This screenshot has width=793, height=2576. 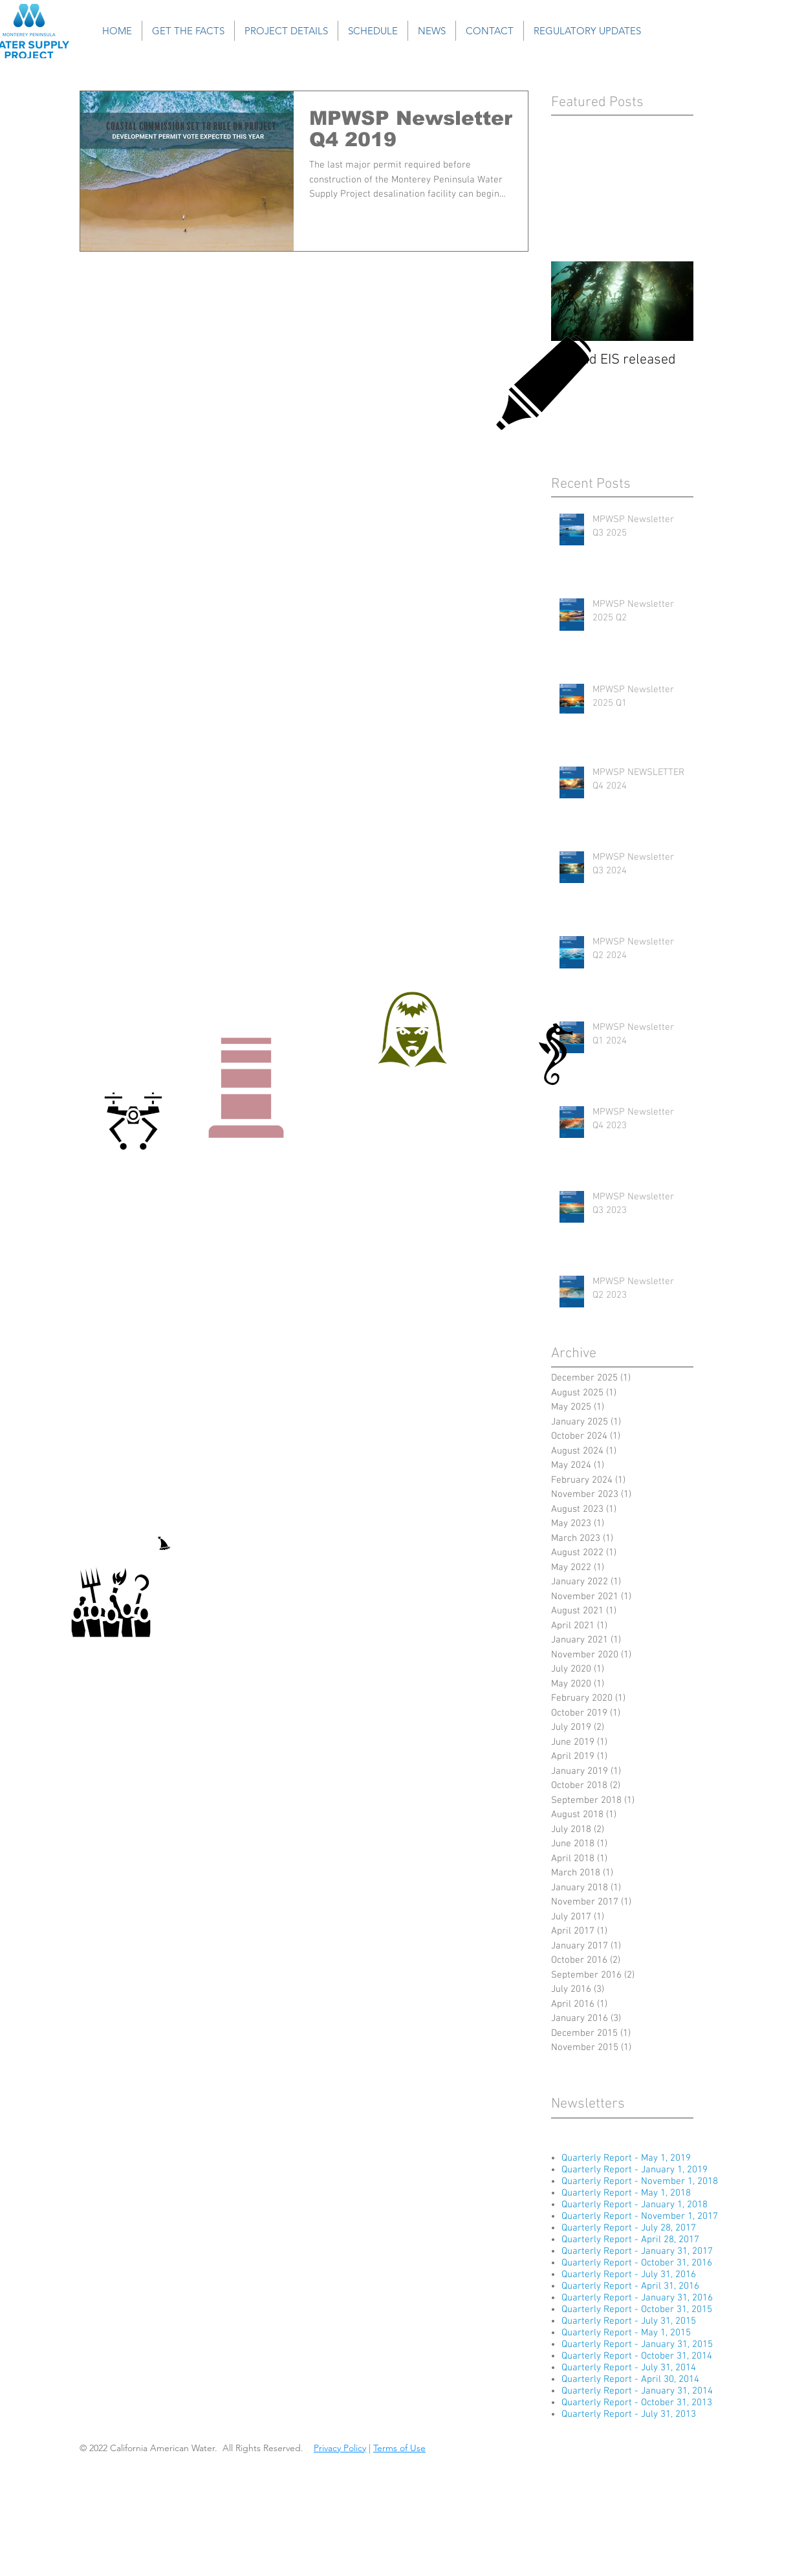 I want to click on decorative seahorse icon for marine-themed games, so click(x=556, y=1054).